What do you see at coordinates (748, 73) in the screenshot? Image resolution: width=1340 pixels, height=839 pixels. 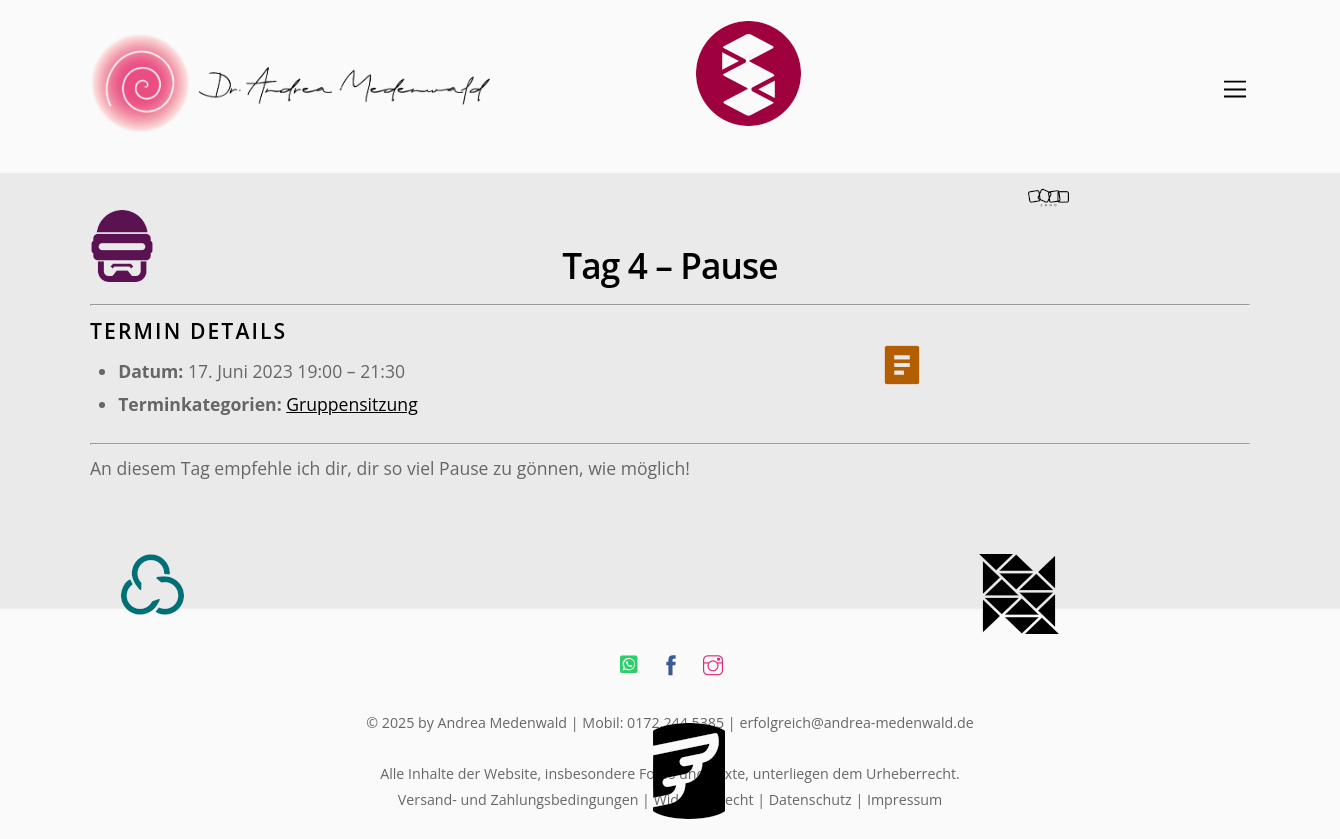 I see `open scrapbox app` at bounding box center [748, 73].